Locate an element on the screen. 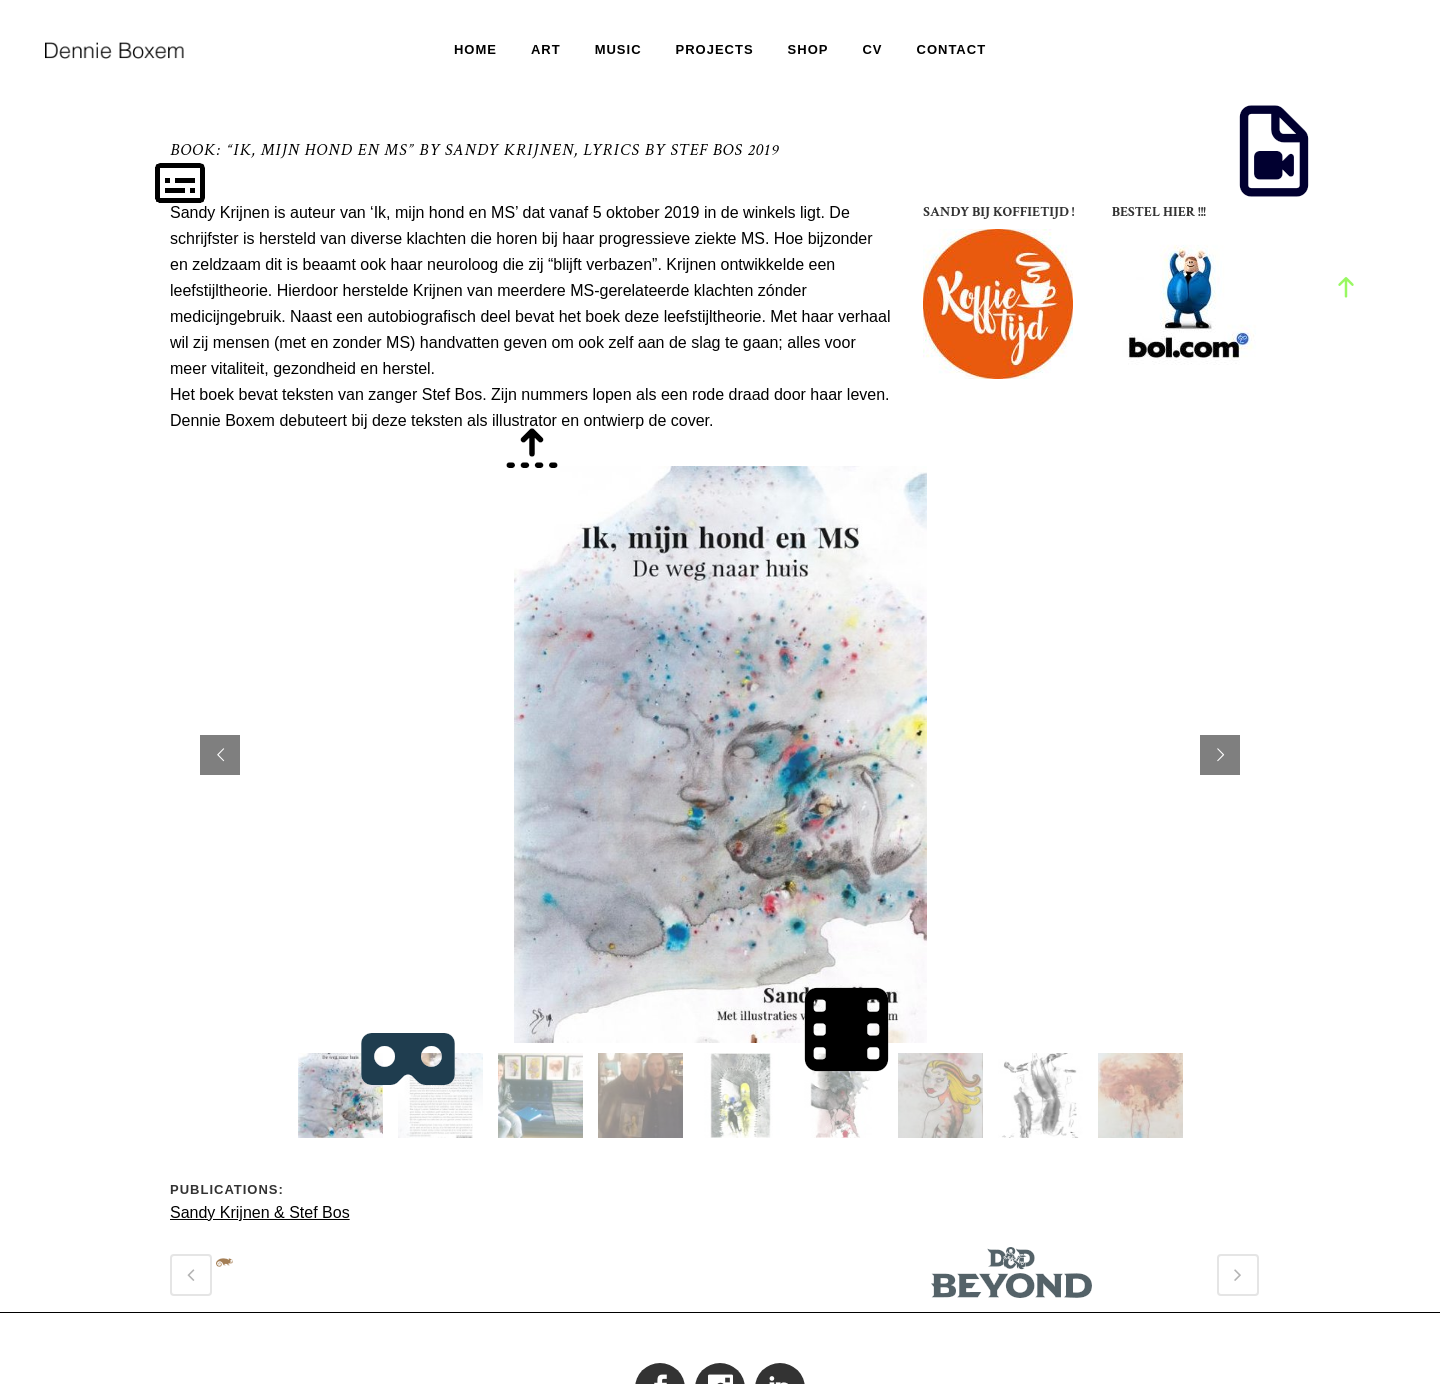 This screenshot has height=1384, width=1440. open D&D Beyond app or website is located at coordinates (1011, 1272).